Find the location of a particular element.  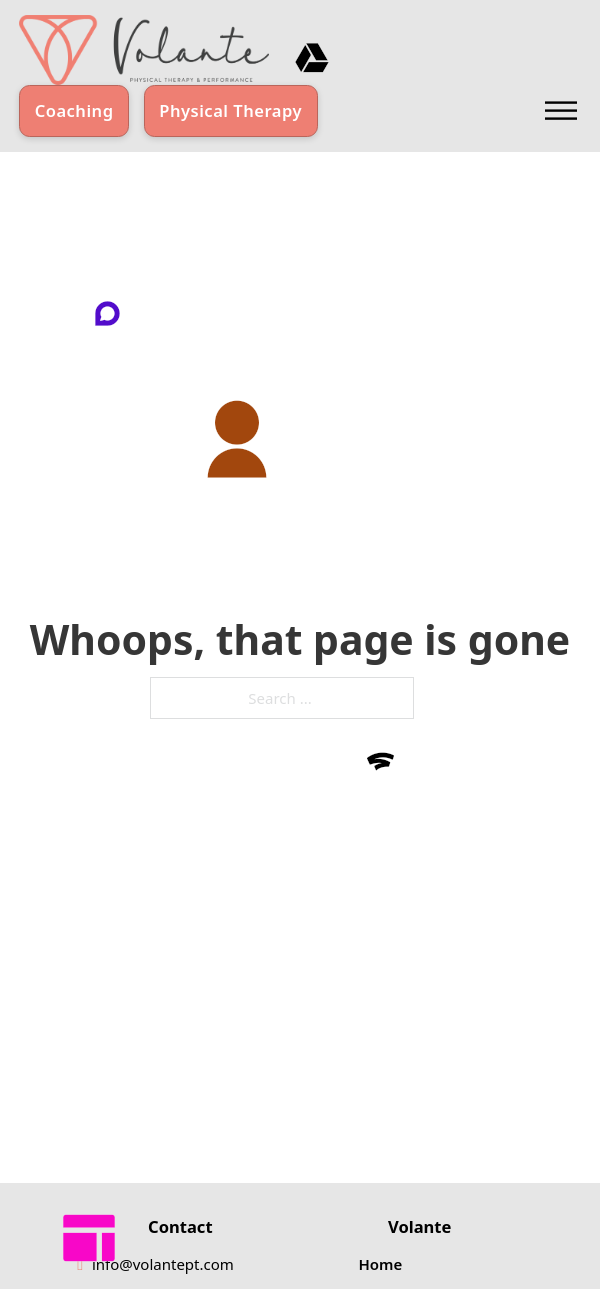

open Google Drive is located at coordinates (312, 58).